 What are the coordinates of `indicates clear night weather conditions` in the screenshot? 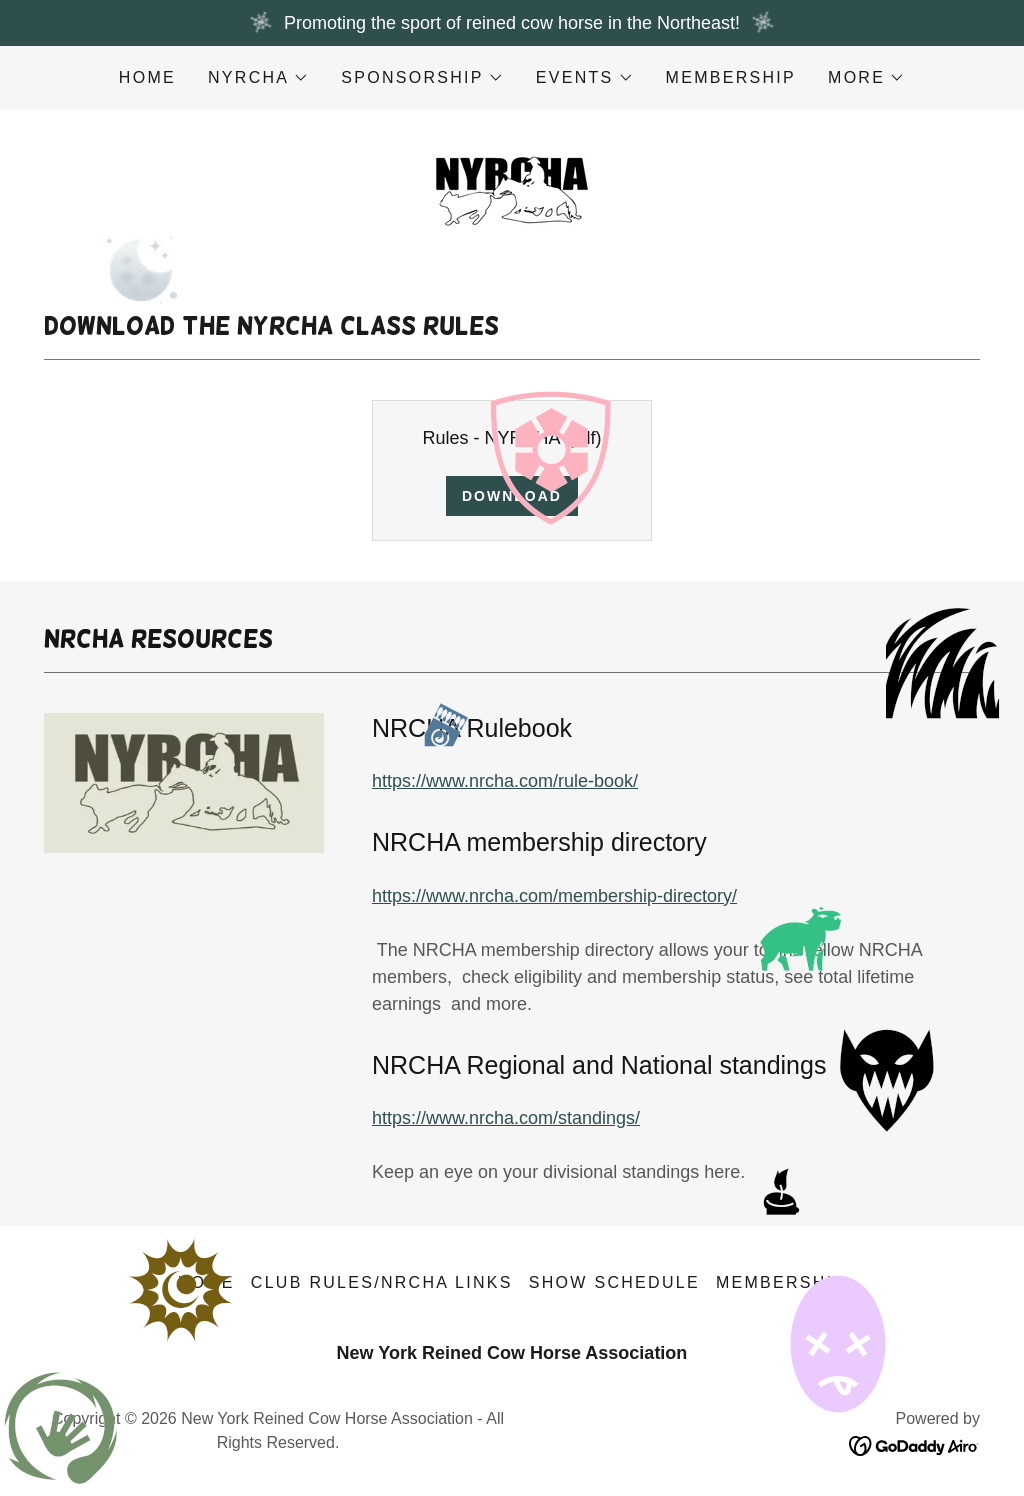 It's located at (142, 270).